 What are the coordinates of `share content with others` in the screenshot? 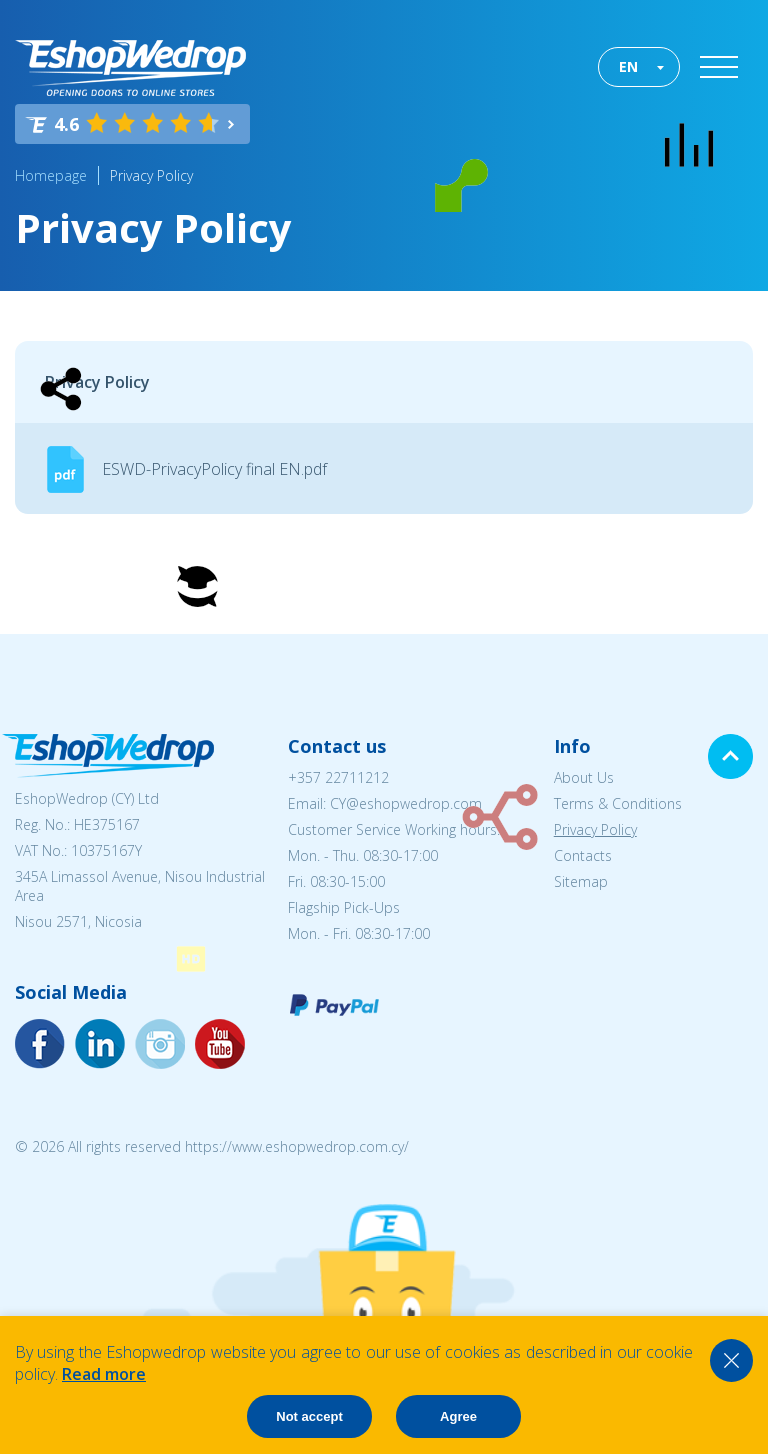 It's located at (62, 389).